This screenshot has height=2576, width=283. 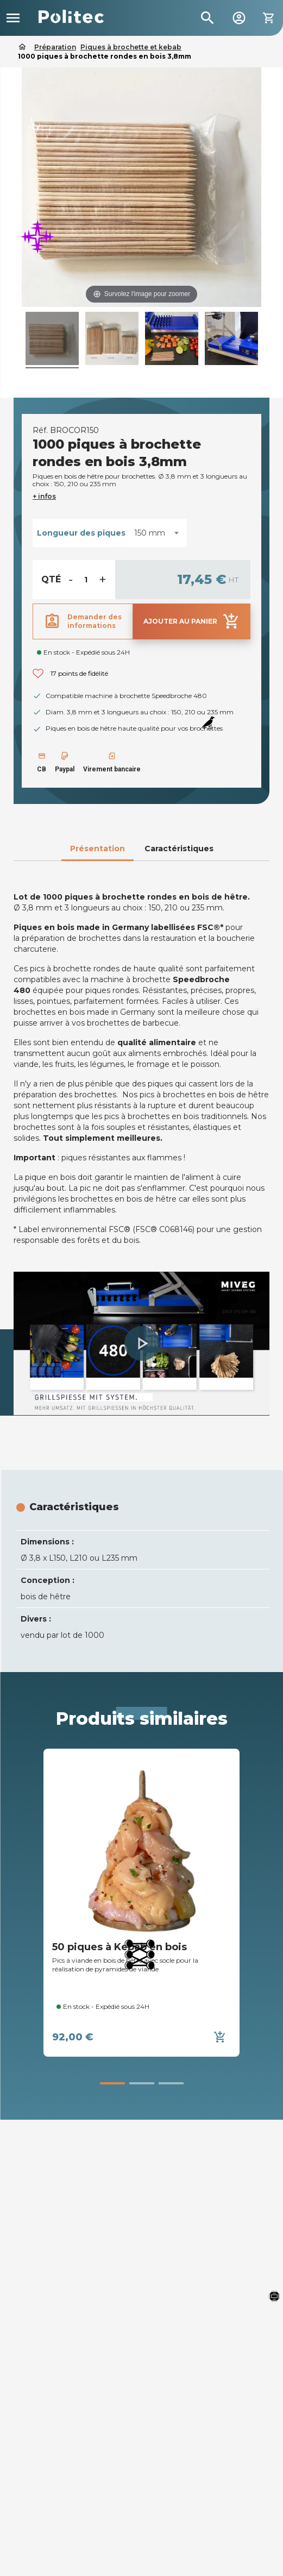 What do you see at coordinates (37, 236) in the screenshot?
I see `decorative frost or ice effect indicator` at bounding box center [37, 236].